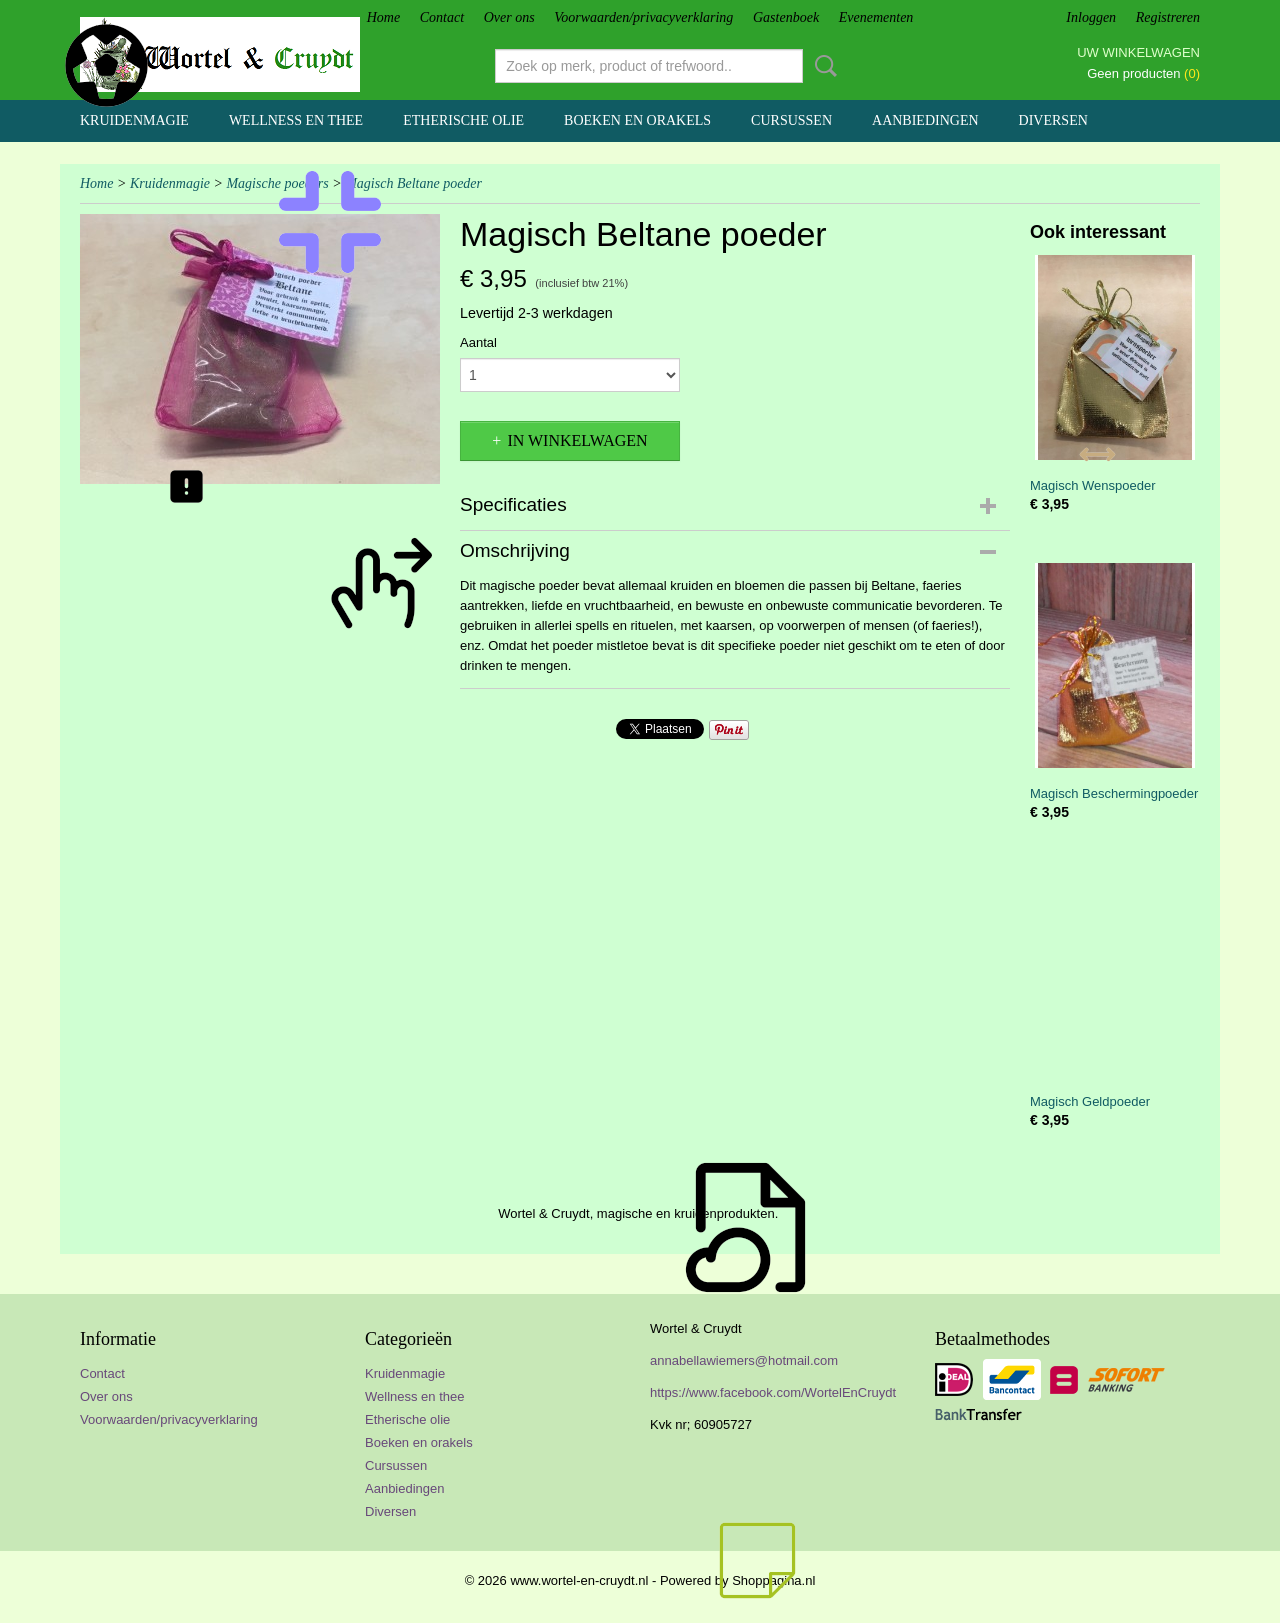  I want to click on adjust width or resize horizontally, so click(1097, 454).